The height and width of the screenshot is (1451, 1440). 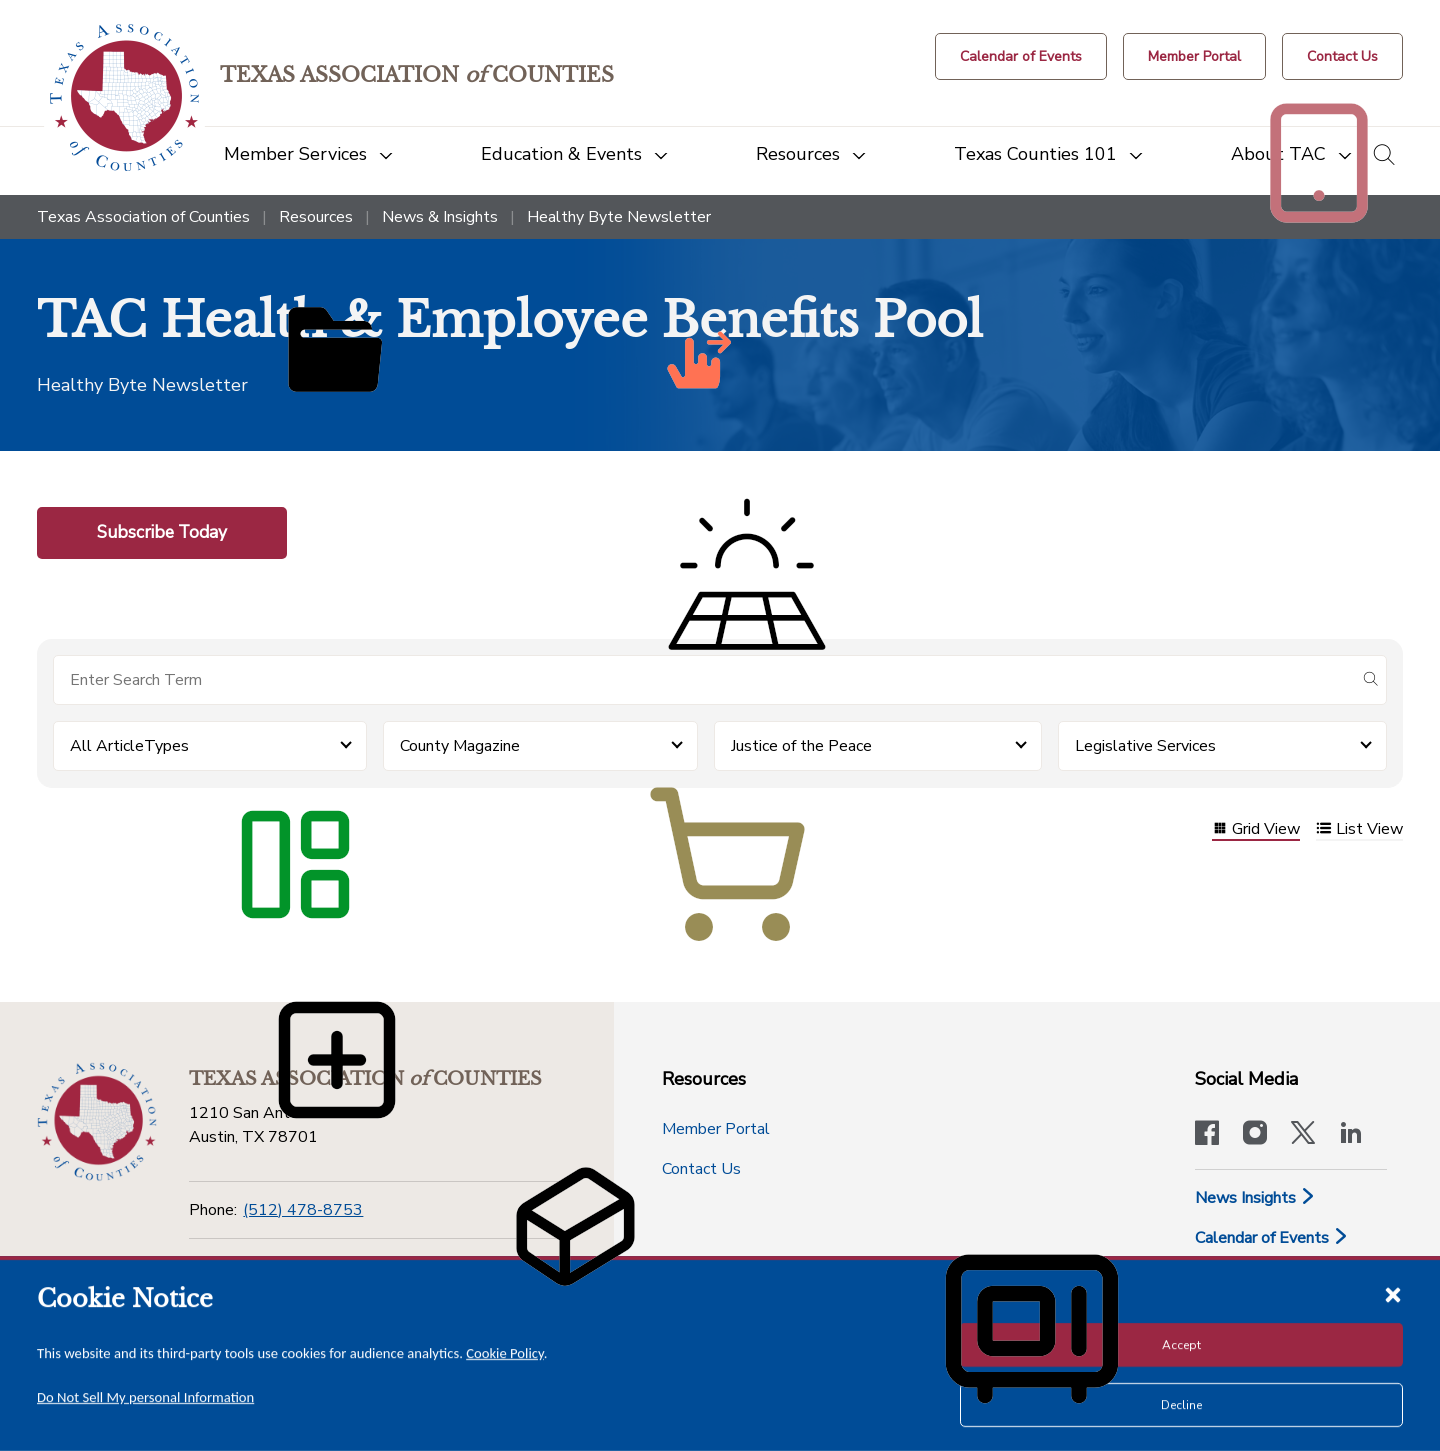 What do you see at coordinates (747, 583) in the screenshot?
I see `access solar energy settings` at bounding box center [747, 583].